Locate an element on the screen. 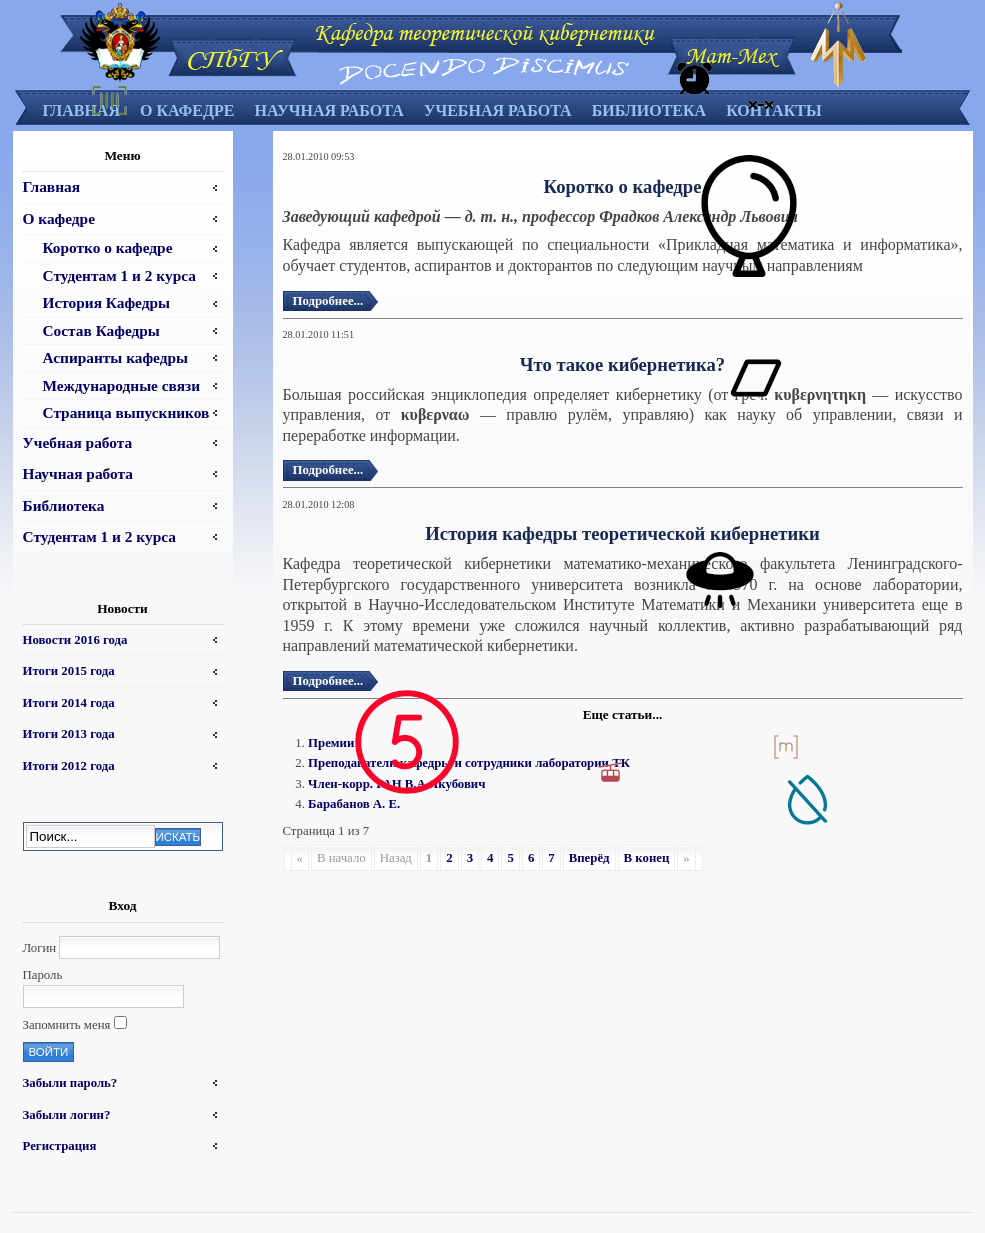  indicates a celebration or birthday event is located at coordinates (749, 216).